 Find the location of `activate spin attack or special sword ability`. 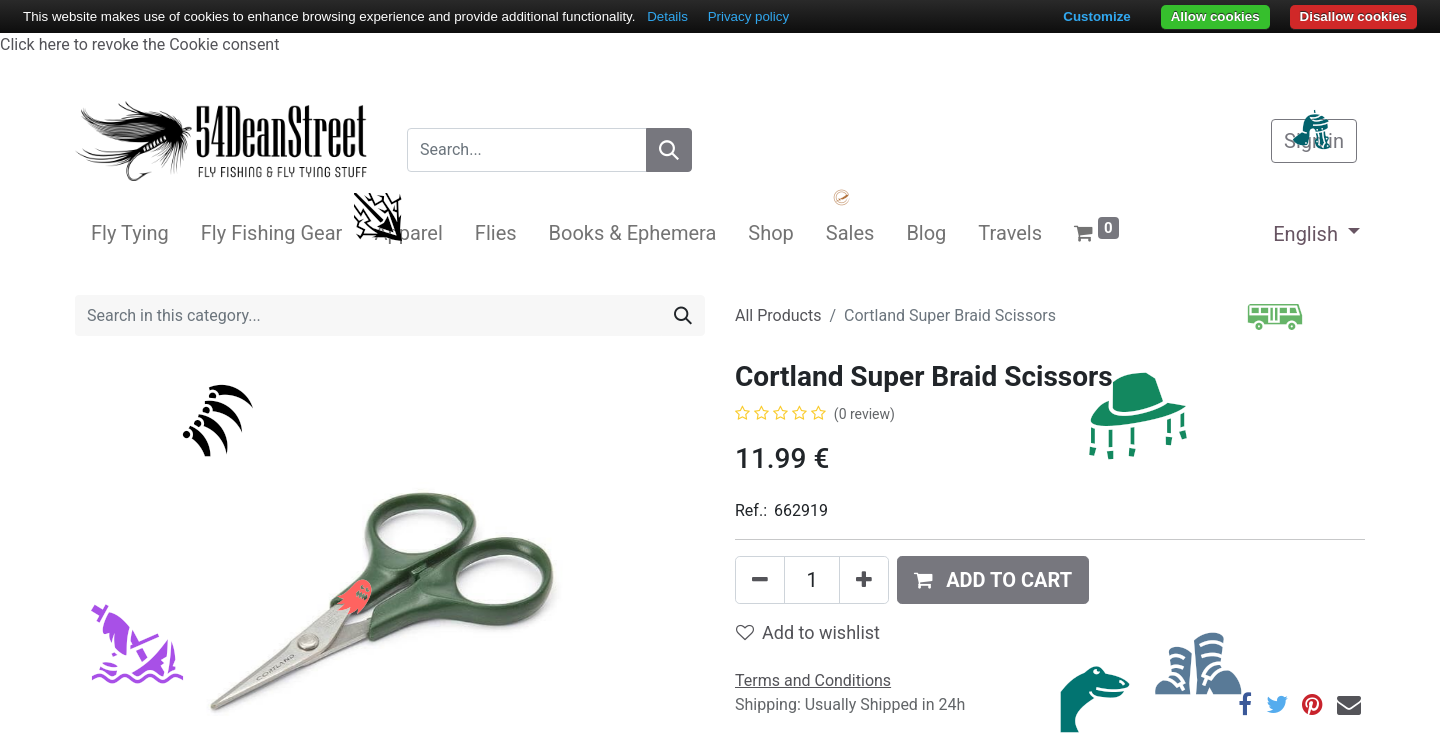

activate spin attack or special sword ability is located at coordinates (841, 197).